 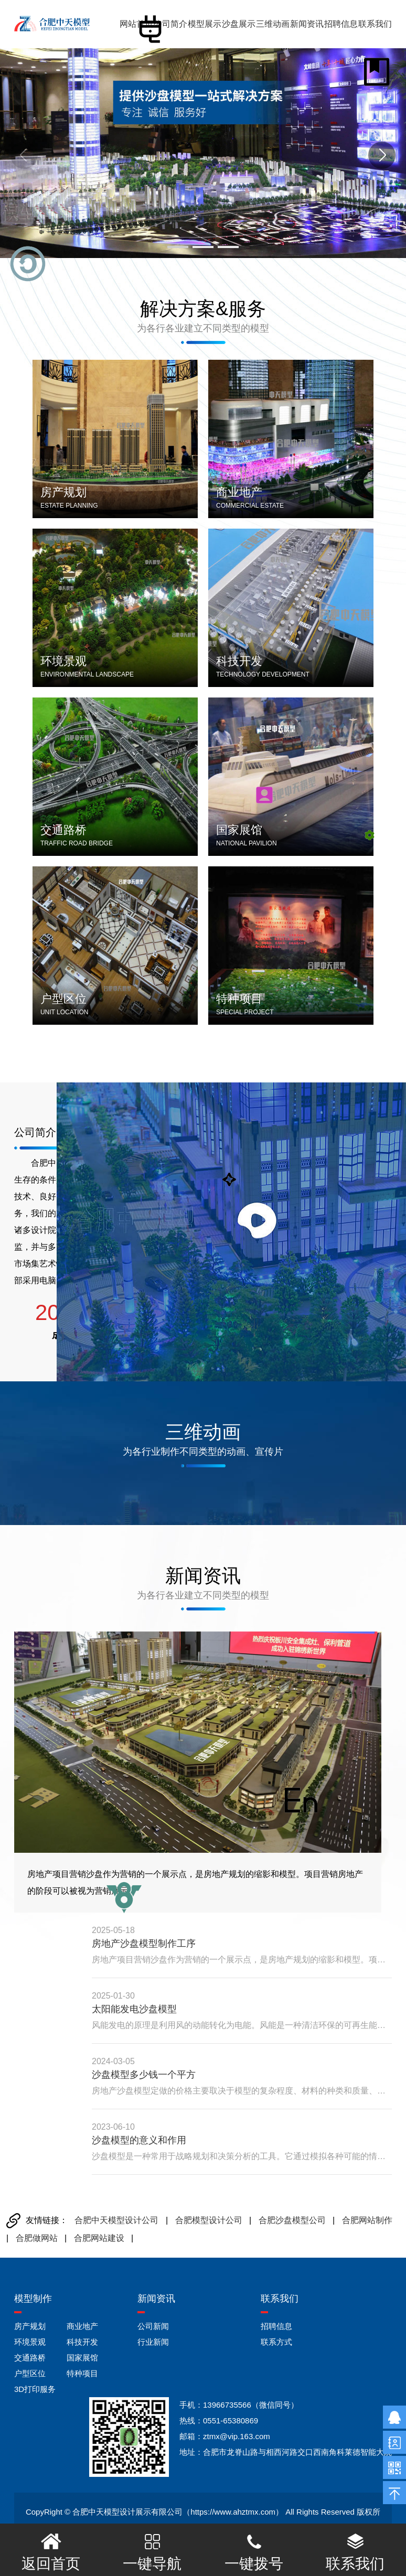 What do you see at coordinates (369, 835) in the screenshot?
I see `access settings or preferences` at bounding box center [369, 835].